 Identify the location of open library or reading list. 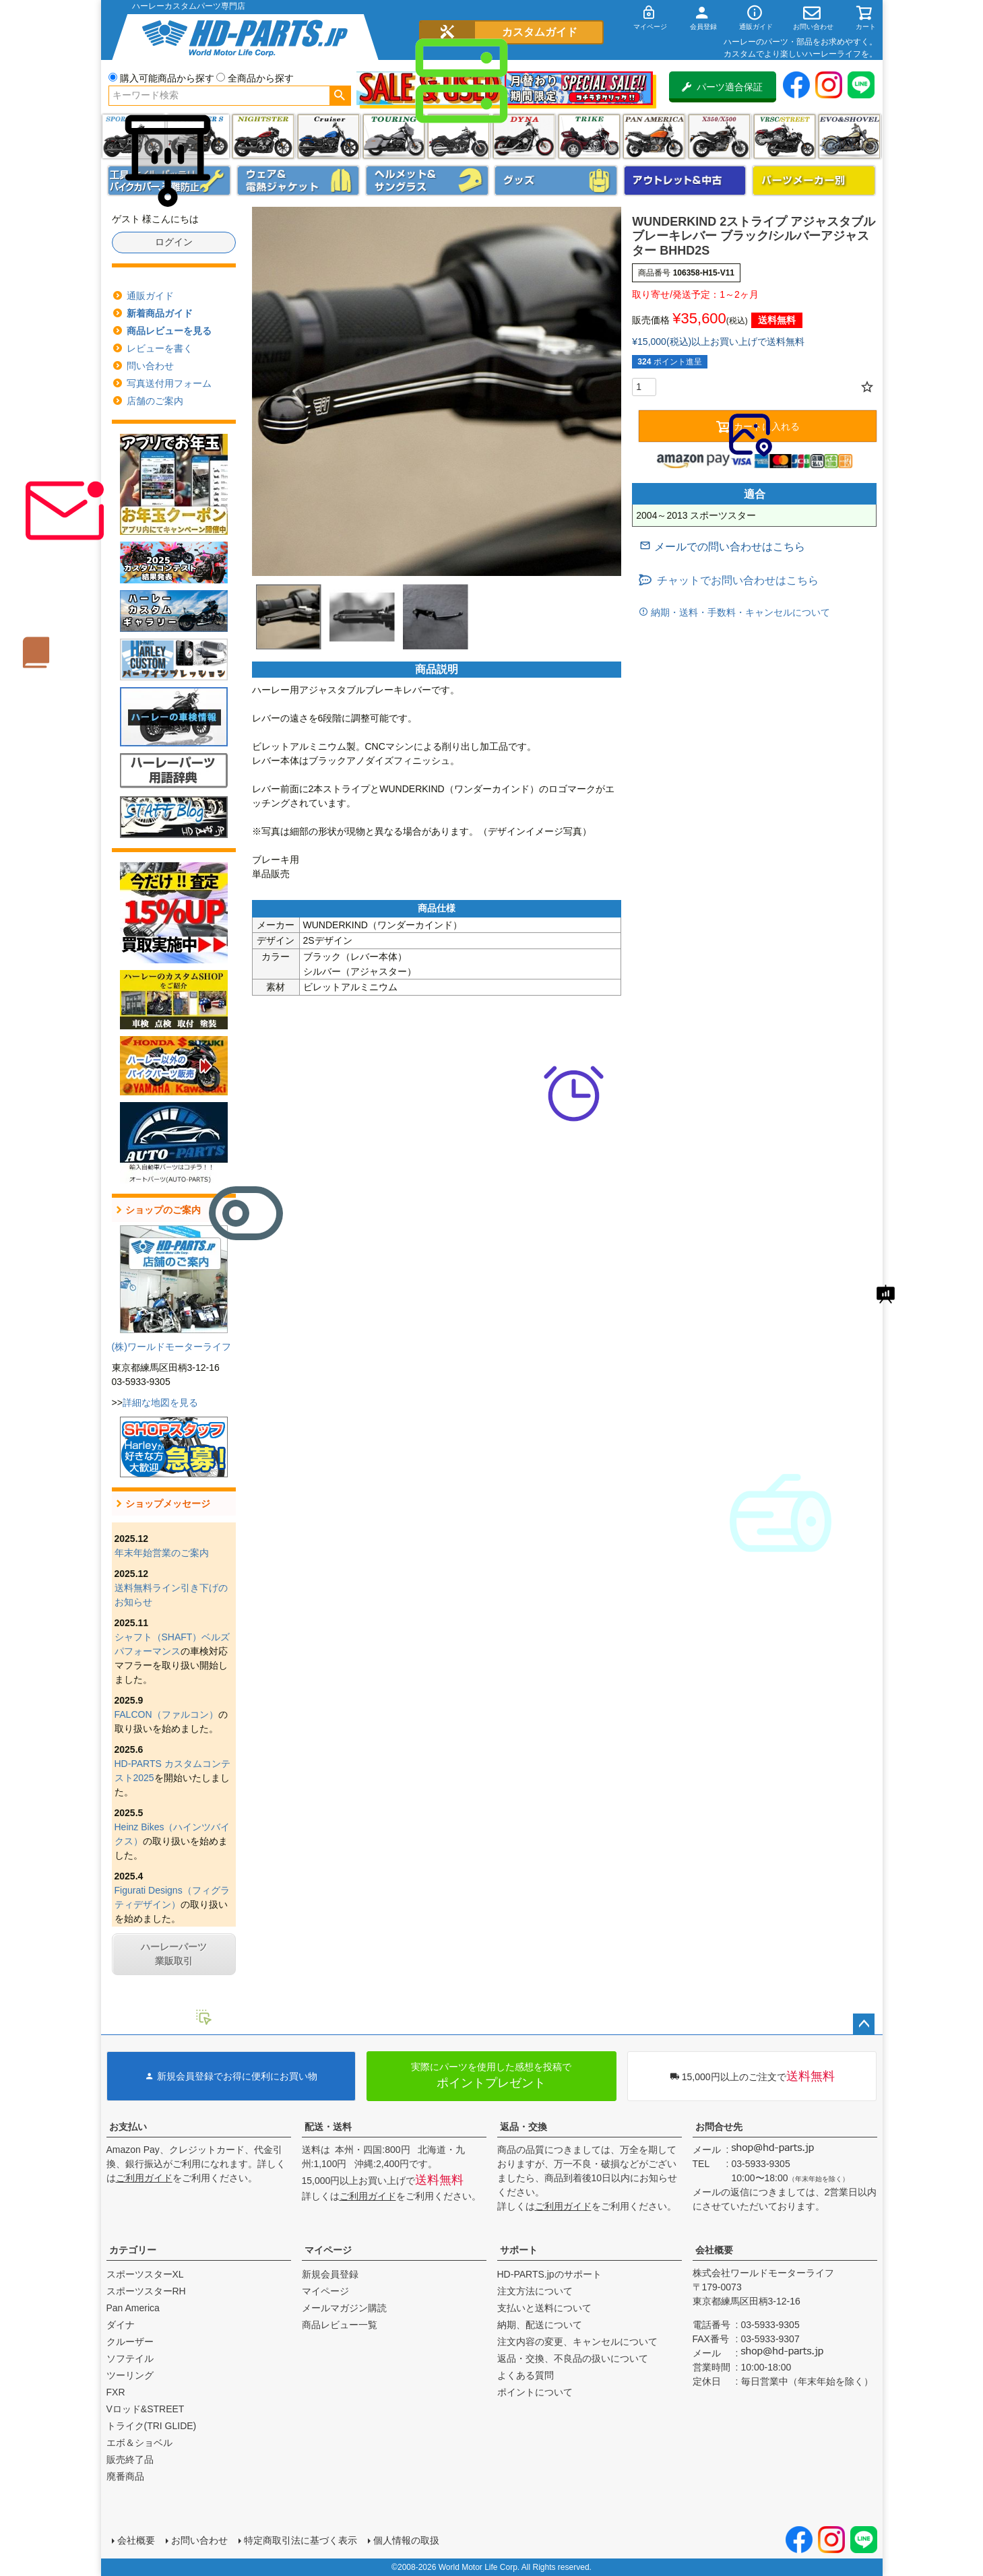
(36, 652).